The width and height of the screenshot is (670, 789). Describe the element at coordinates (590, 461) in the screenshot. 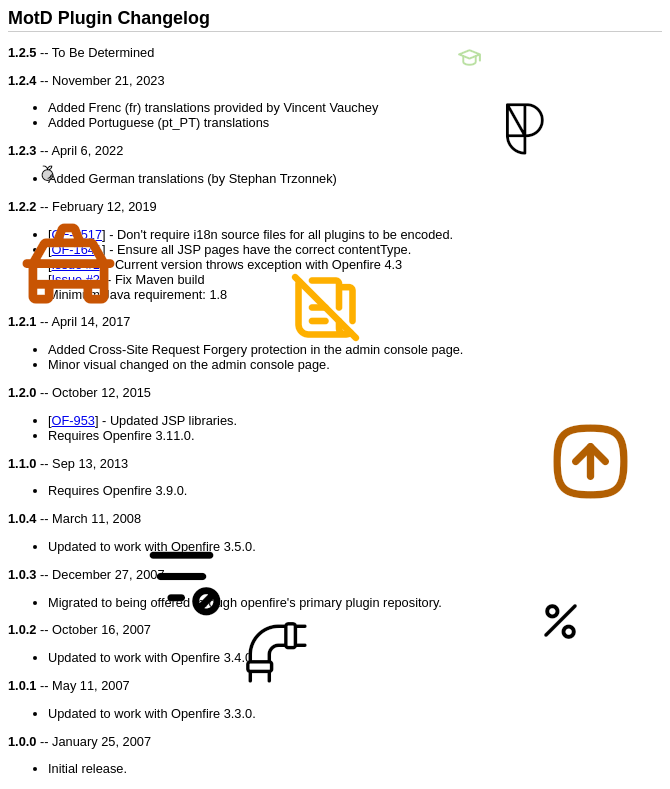

I see `upload a file or document` at that location.